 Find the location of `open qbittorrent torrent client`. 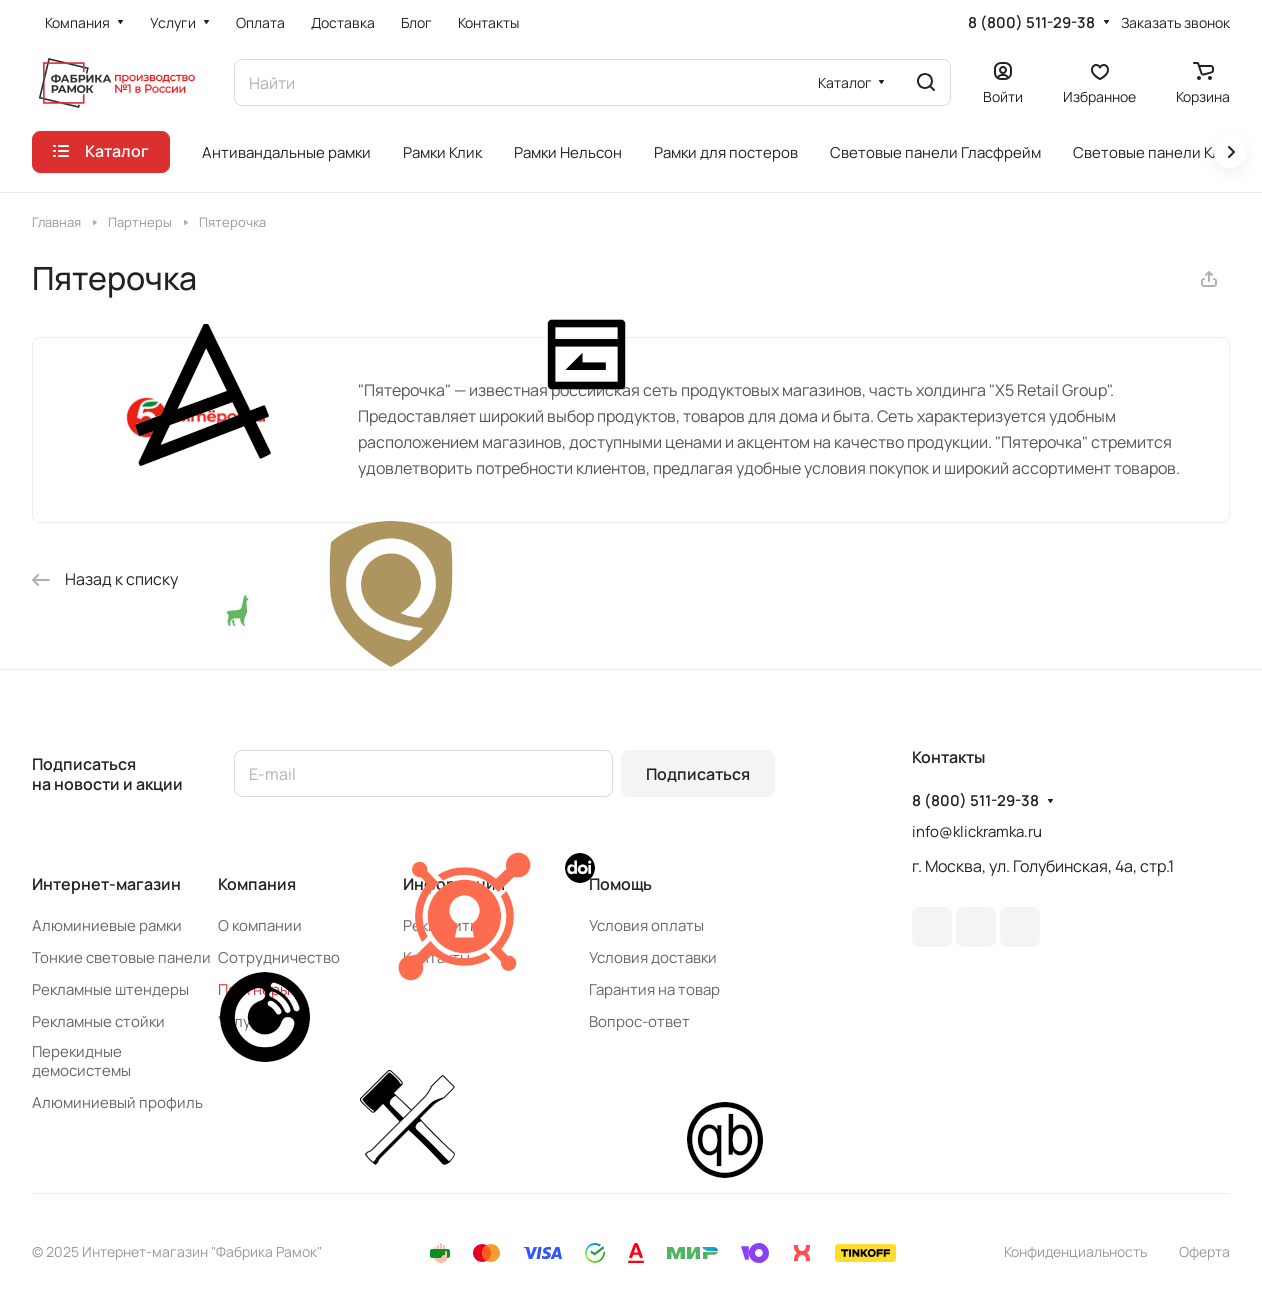

open qbittorrent torrent client is located at coordinates (725, 1140).